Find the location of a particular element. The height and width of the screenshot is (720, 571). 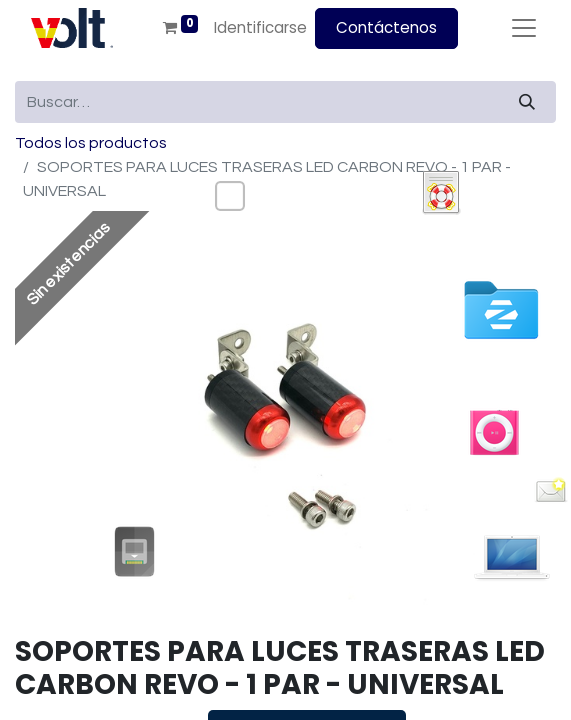

mark email as unread is located at coordinates (550, 491).